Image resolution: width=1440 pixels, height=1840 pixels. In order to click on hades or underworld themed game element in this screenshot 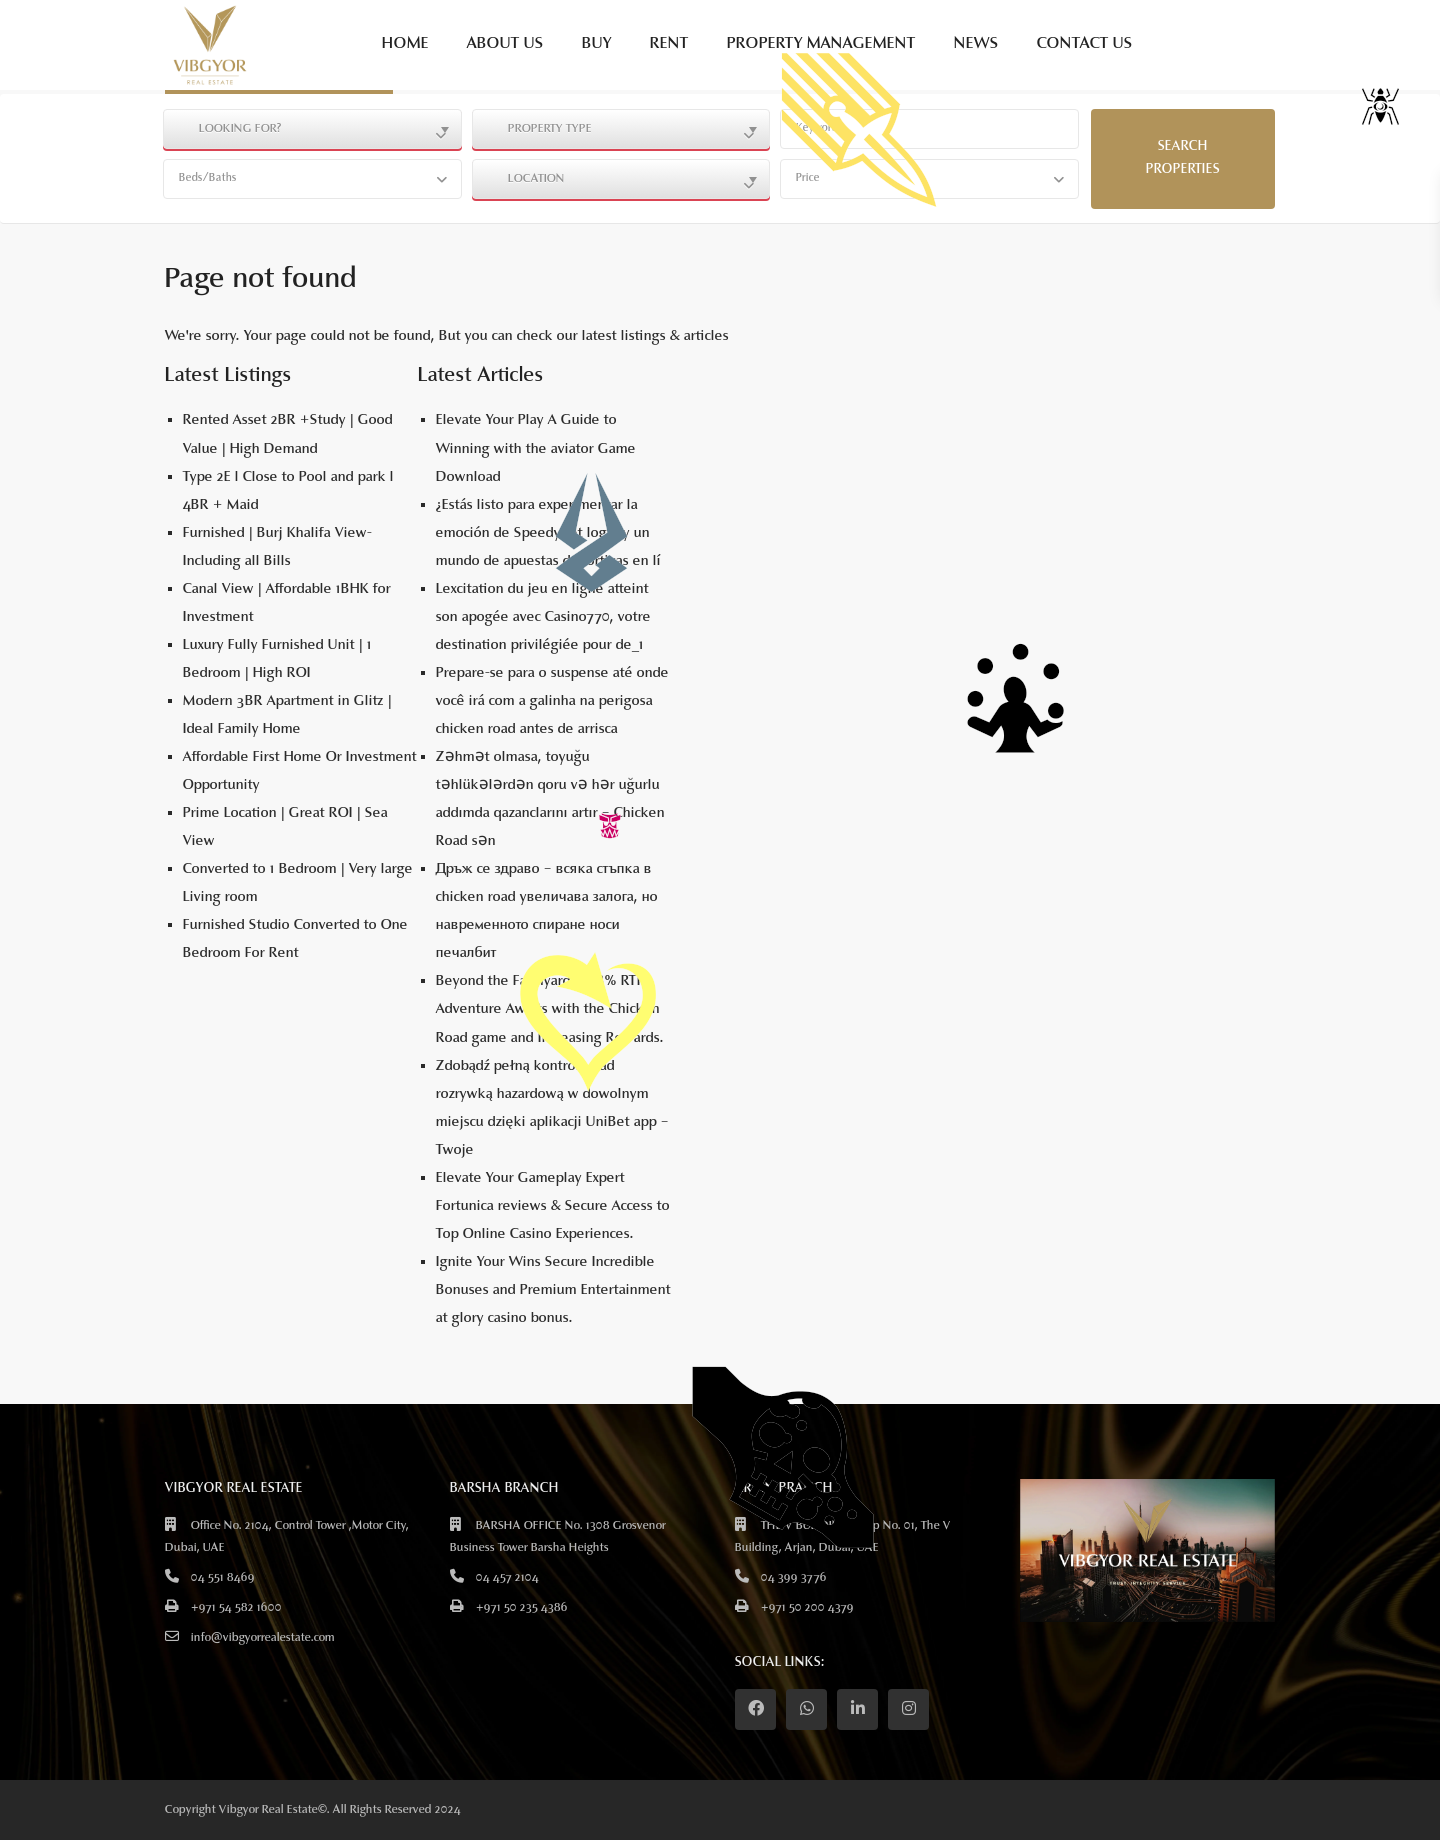, I will do `click(591, 532)`.